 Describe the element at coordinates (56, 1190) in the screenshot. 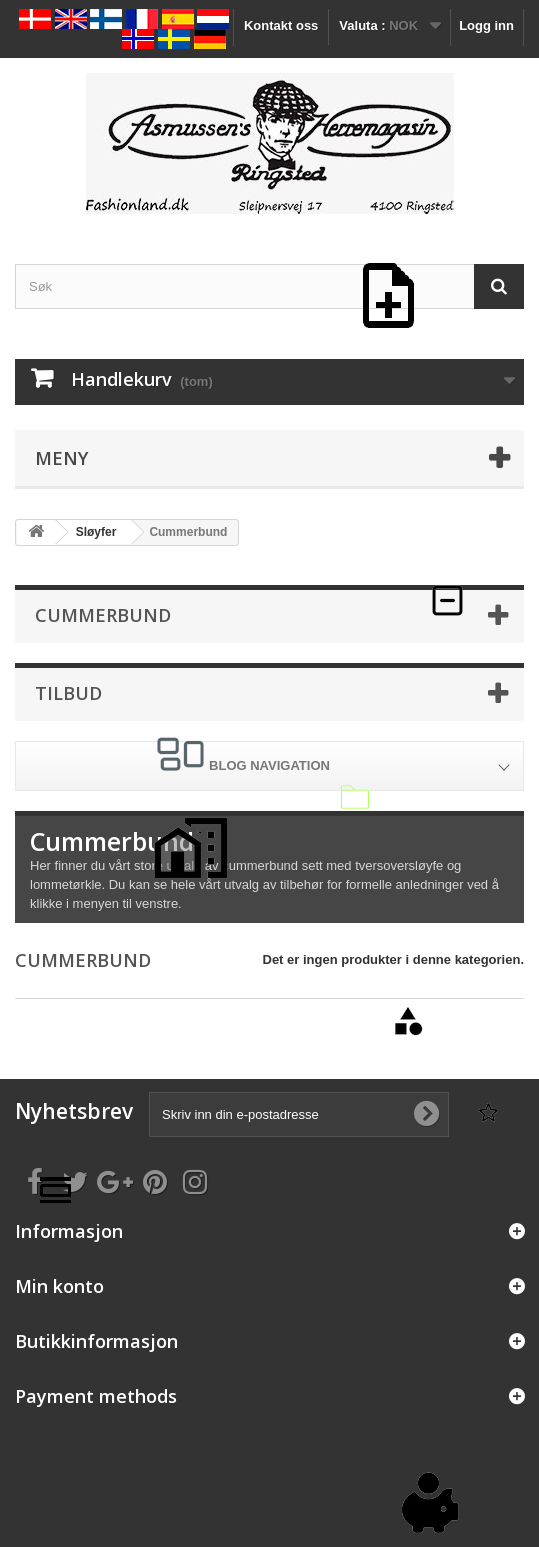

I see `switch to day view in calendar` at that location.